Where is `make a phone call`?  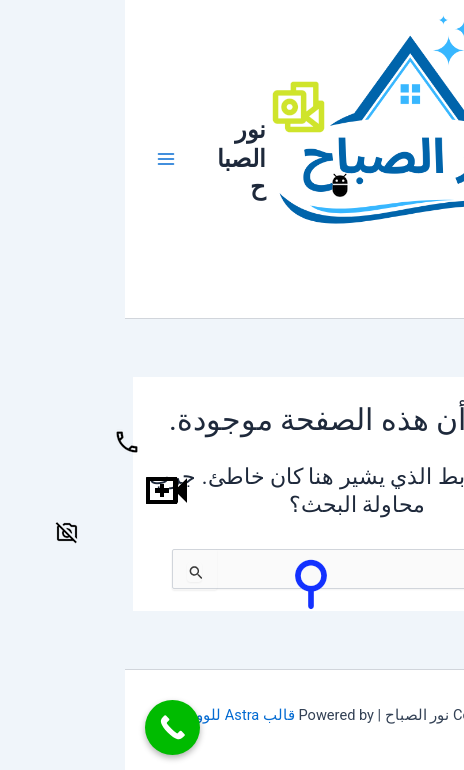
make a phone call is located at coordinates (127, 442).